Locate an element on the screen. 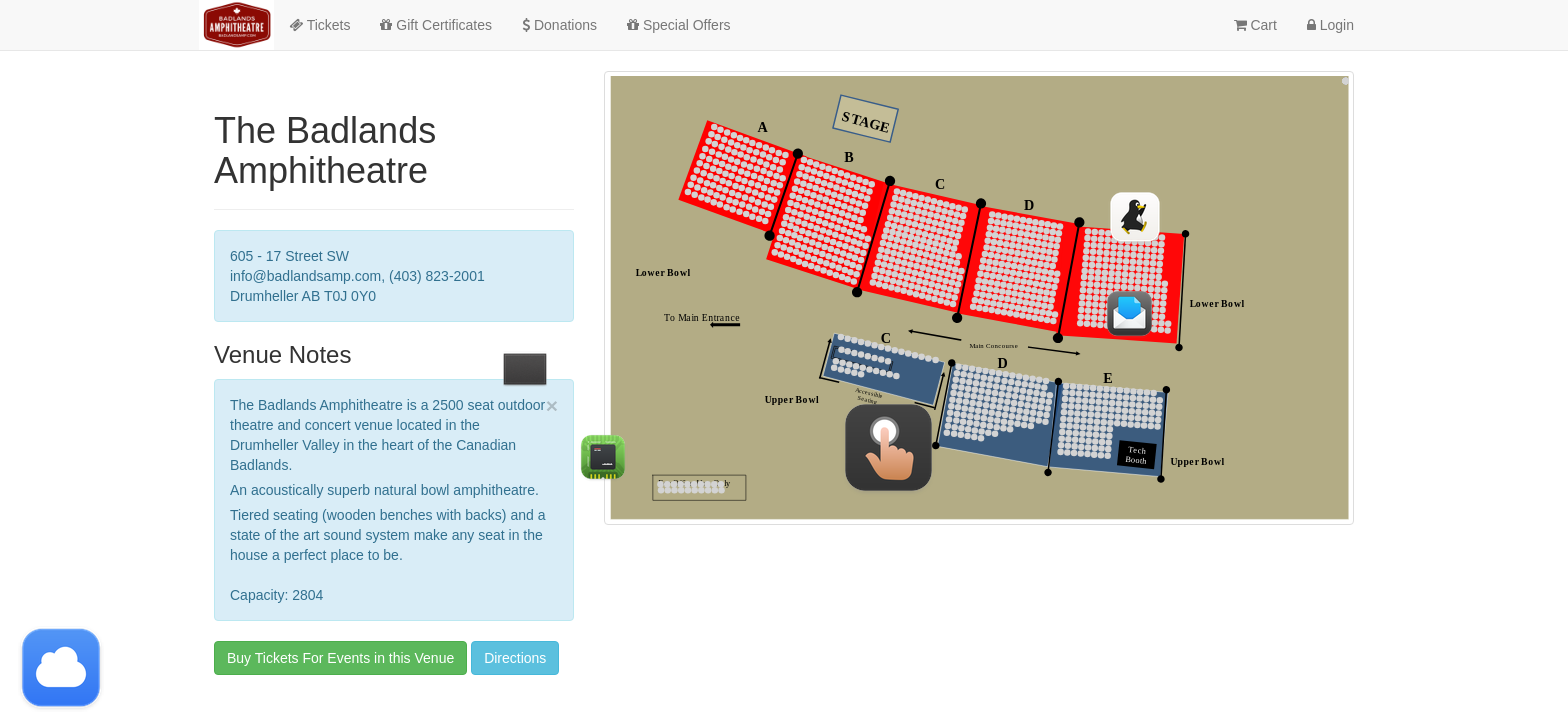 Image resolution: width=1568 pixels, height=720 pixels. launch supertux game is located at coordinates (1135, 217).